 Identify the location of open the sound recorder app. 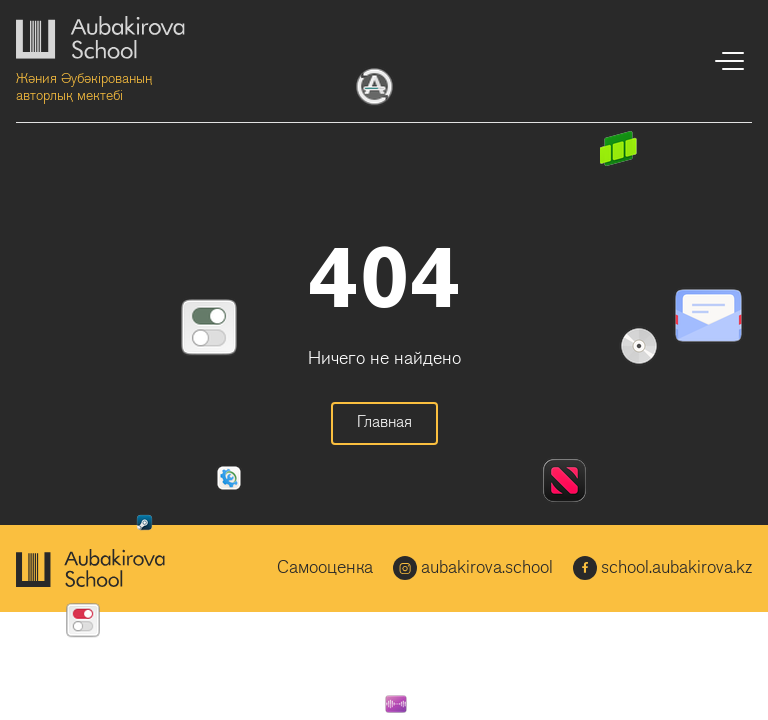
(396, 704).